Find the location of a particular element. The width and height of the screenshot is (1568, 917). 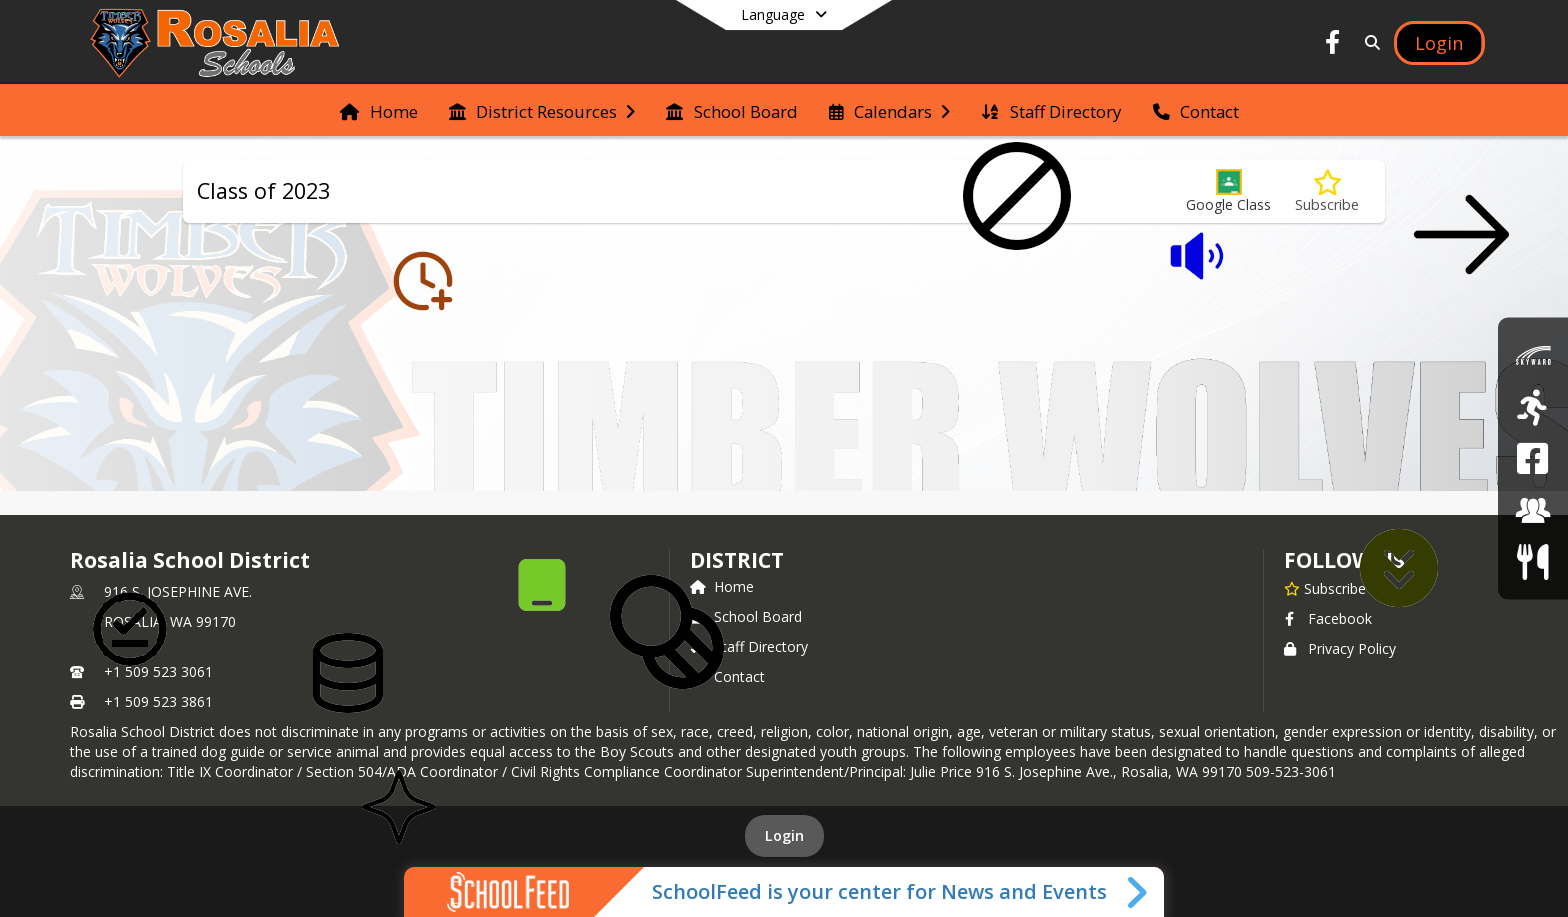

access database settings is located at coordinates (348, 673).